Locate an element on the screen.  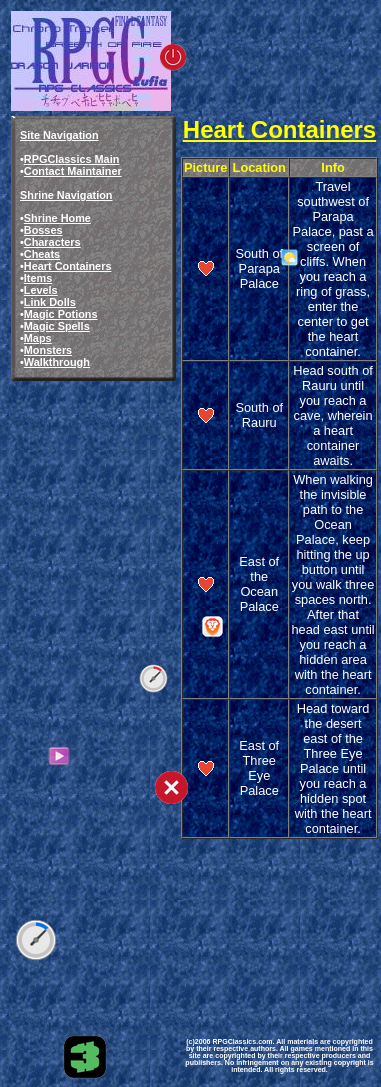
shut down the system is located at coordinates (173, 57).